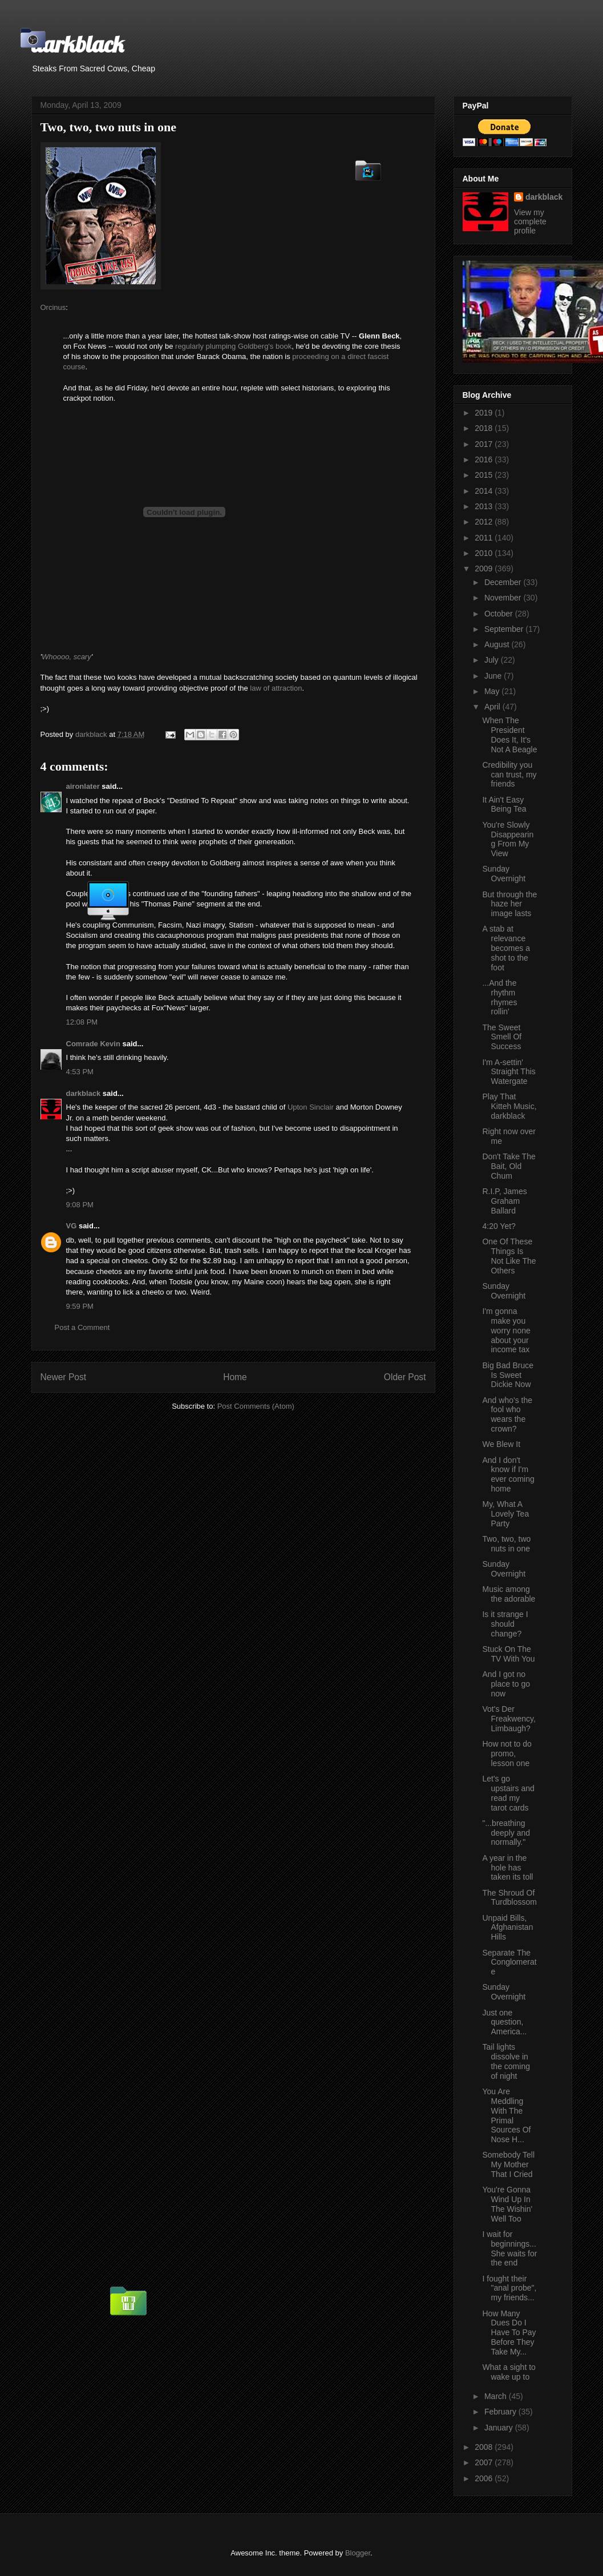 Image resolution: width=603 pixels, height=2576 pixels. What do you see at coordinates (368, 171) in the screenshot?
I see `open AppCode project folder` at bounding box center [368, 171].